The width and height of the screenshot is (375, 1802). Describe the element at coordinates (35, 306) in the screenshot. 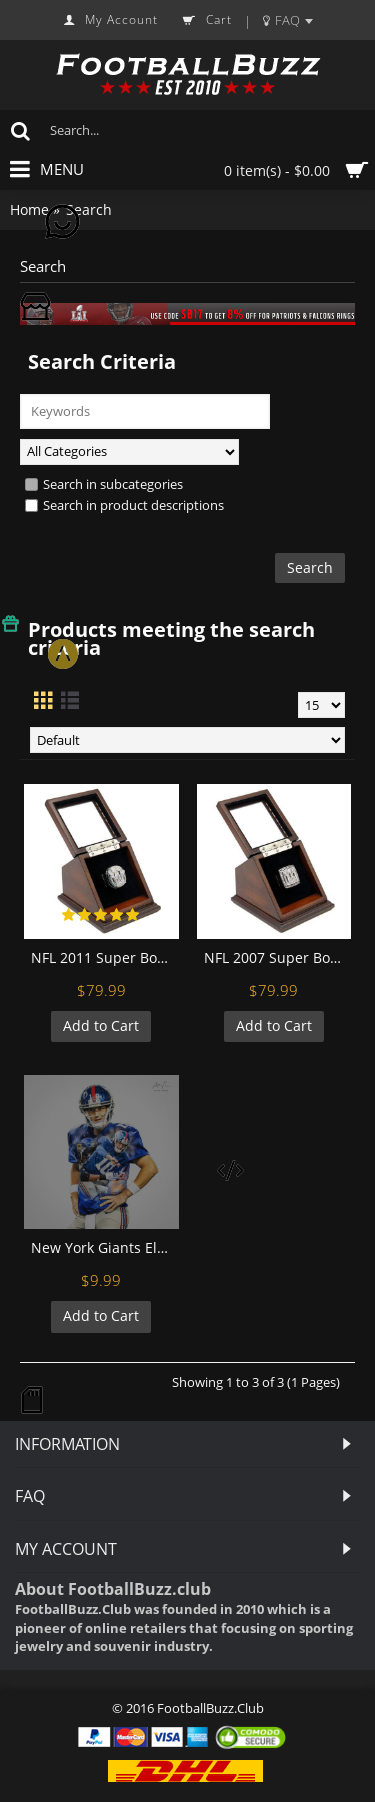

I see `visit the online store` at that location.